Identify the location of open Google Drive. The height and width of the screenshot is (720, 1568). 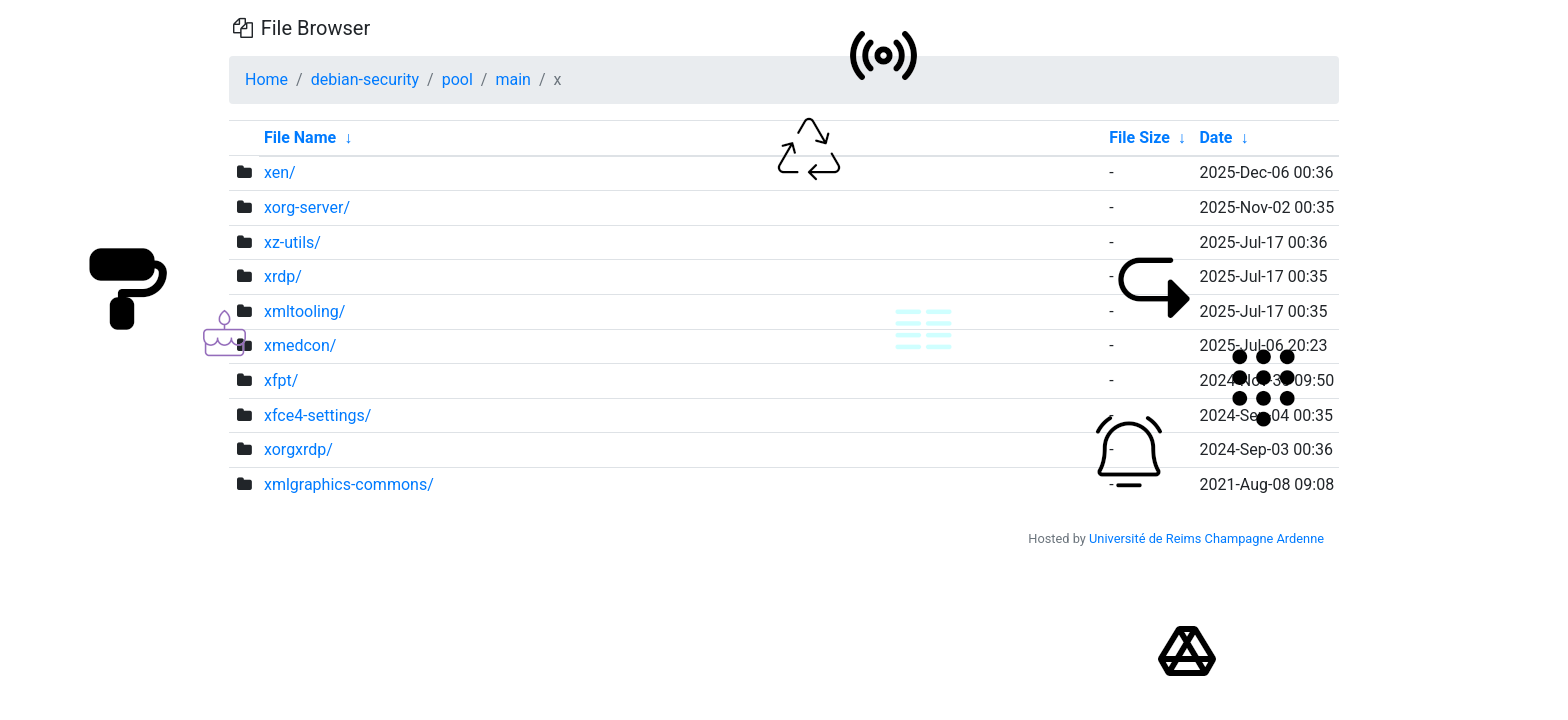
(1187, 653).